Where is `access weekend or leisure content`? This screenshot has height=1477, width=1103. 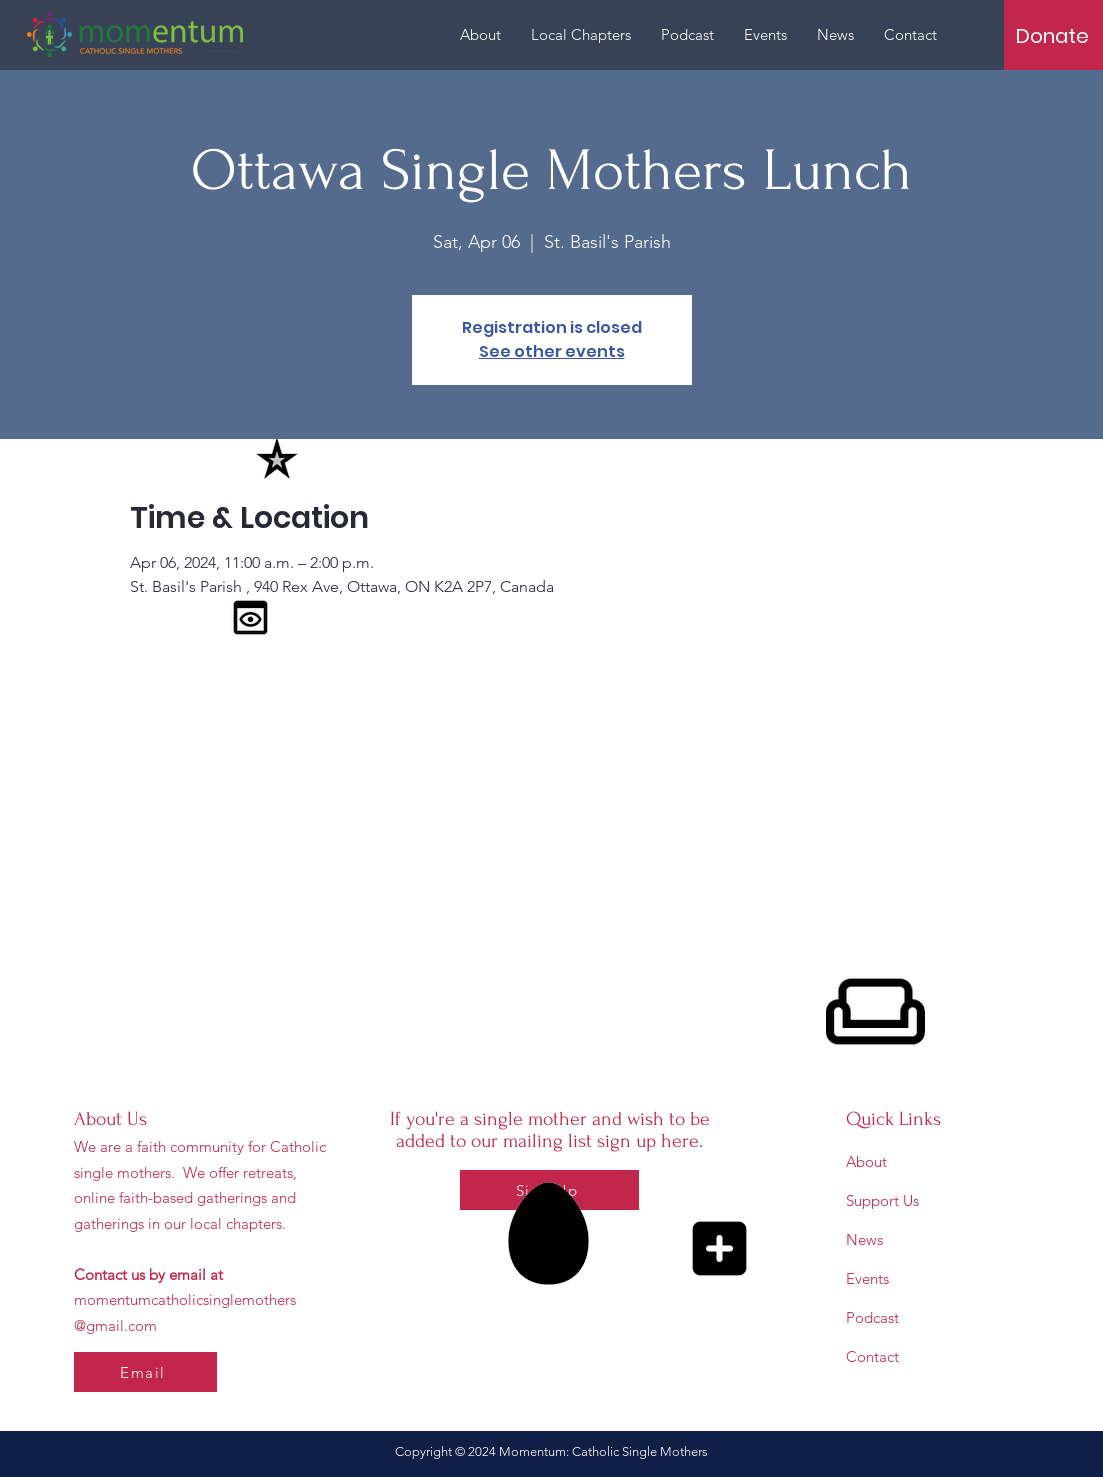
access weekend or leisure content is located at coordinates (875, 1011).